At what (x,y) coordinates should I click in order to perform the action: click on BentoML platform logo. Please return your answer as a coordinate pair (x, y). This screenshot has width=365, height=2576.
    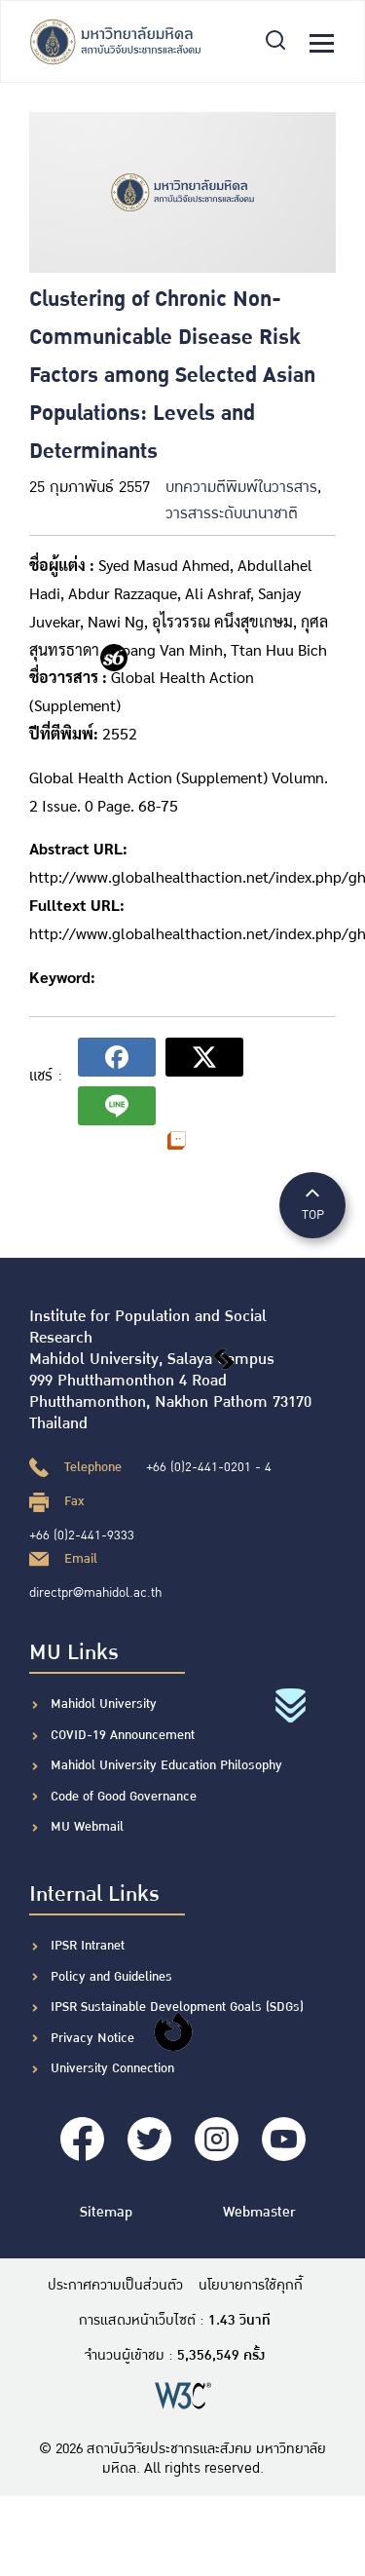
    Looking at the image, I should click on (176, 1140).